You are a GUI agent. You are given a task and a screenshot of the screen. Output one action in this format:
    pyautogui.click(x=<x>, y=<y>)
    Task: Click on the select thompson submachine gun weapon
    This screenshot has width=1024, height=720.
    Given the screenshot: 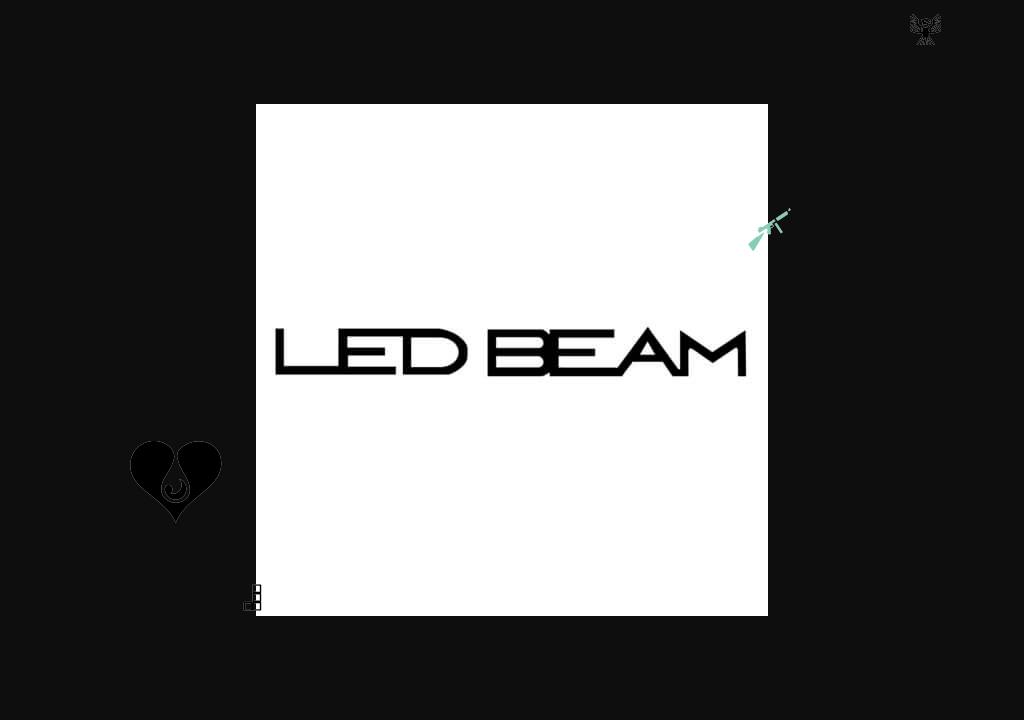 What is the action you would take?
    pyautogui.click(x=769, y=229)
    